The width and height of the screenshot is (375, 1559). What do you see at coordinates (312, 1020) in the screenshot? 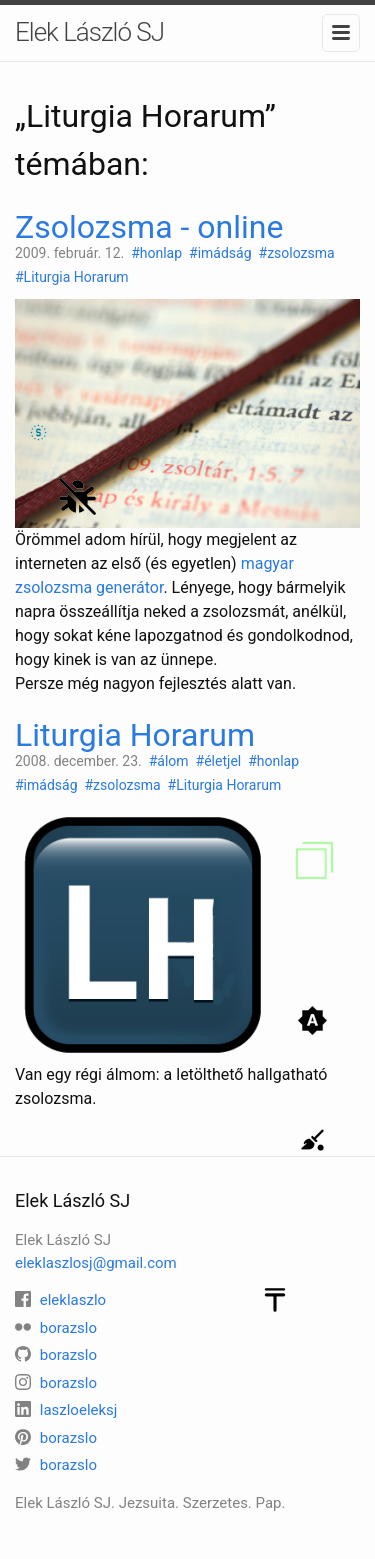
I see `enable automatic brightness adjustment` at bounding box center [312, 1020].